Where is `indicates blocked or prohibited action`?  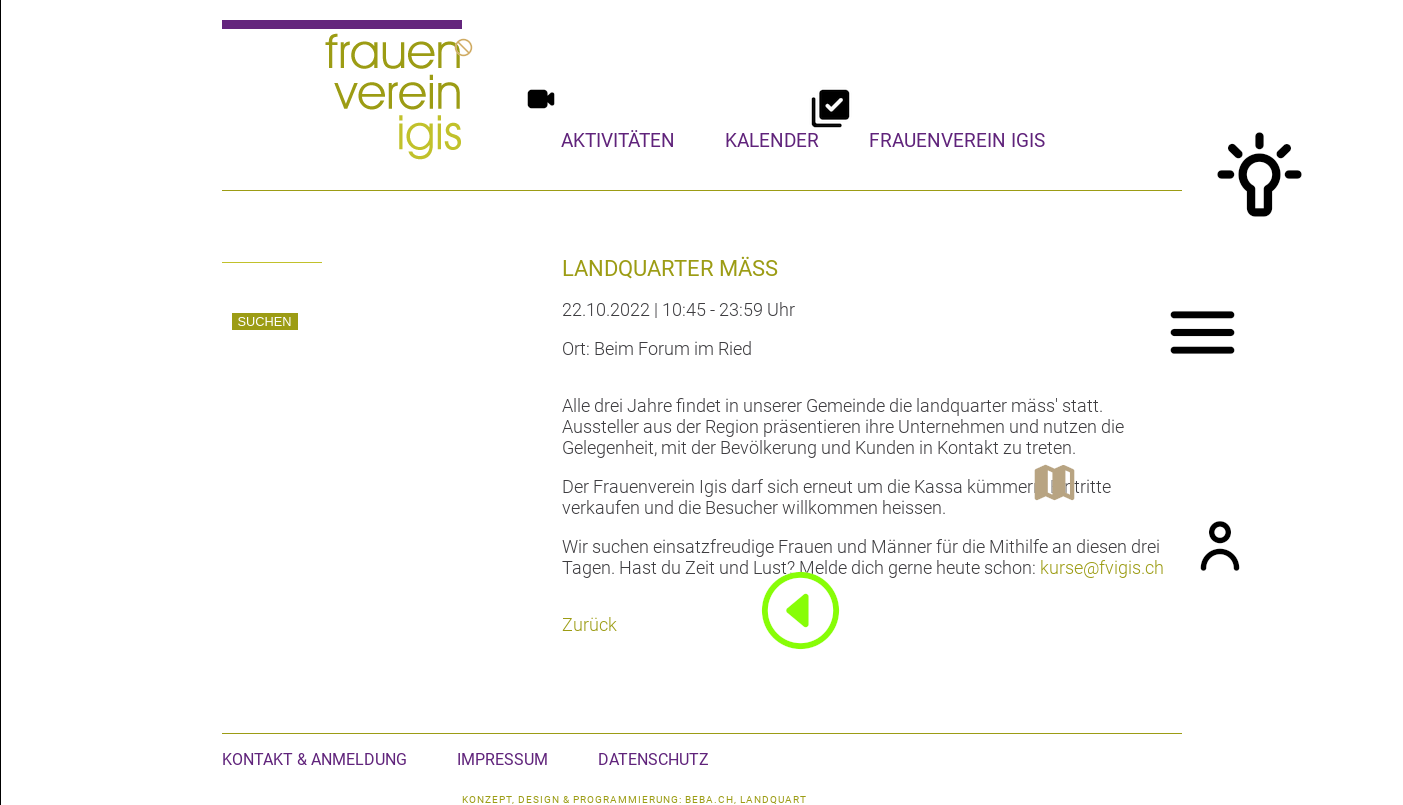
indicates blocked or prohibited action is located at coordinates (463, 47).